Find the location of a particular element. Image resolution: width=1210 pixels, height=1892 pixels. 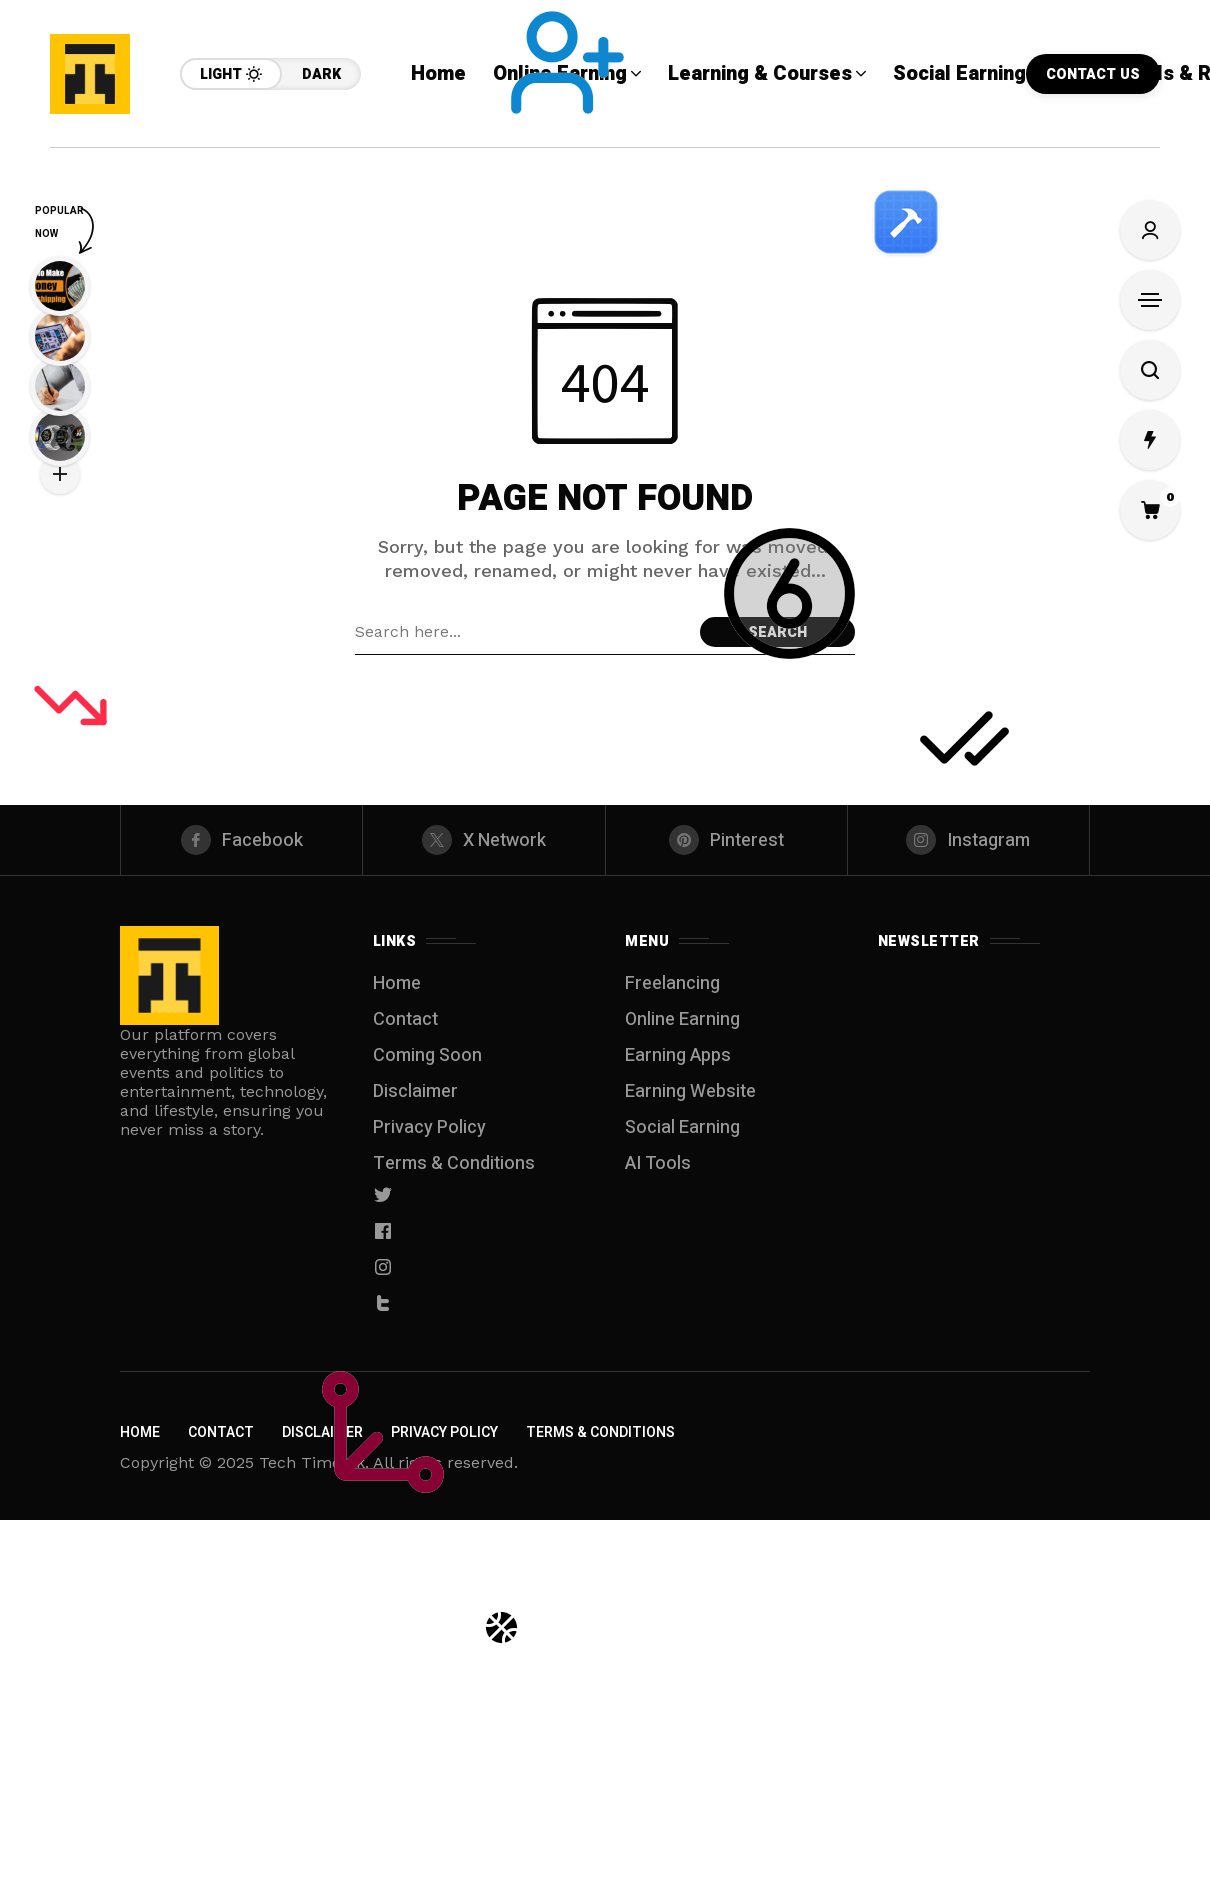

adjust 3d scale or dimensions is located at coordinates (383, 1432).